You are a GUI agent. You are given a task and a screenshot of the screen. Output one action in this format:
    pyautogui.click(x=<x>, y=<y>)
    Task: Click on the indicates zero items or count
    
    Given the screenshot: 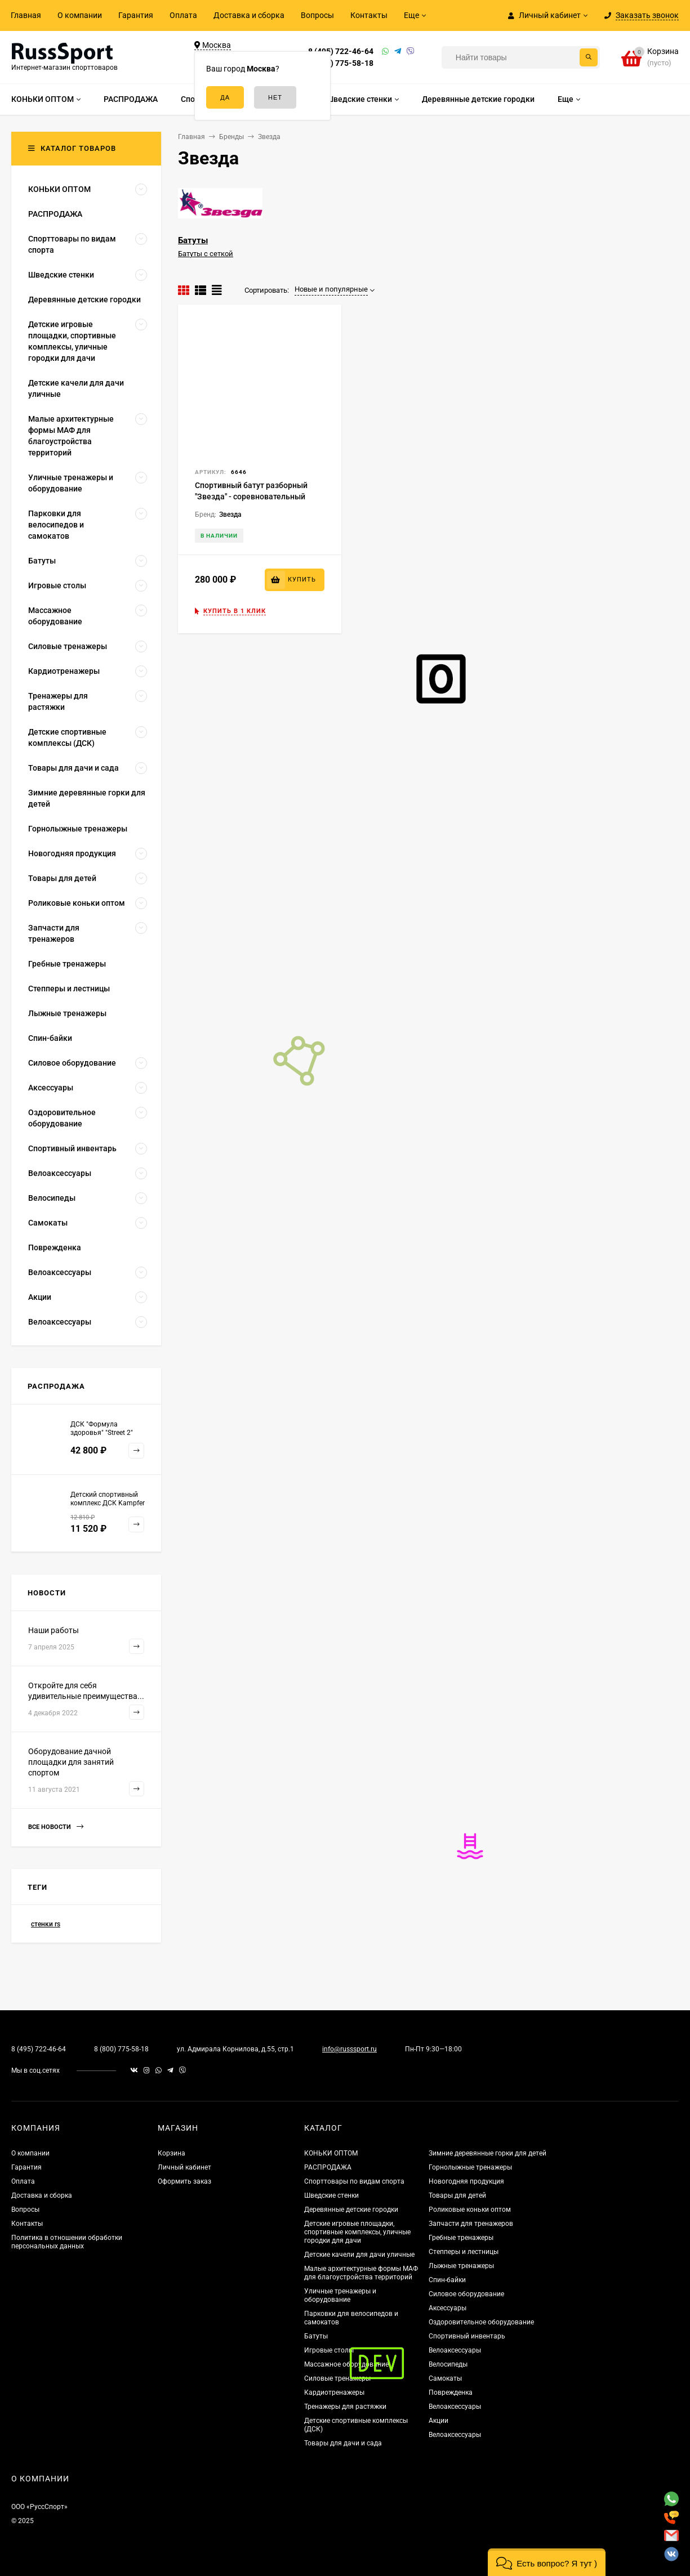 What is the action you would take?
    pyautogui.click(x=441, y=679)
    